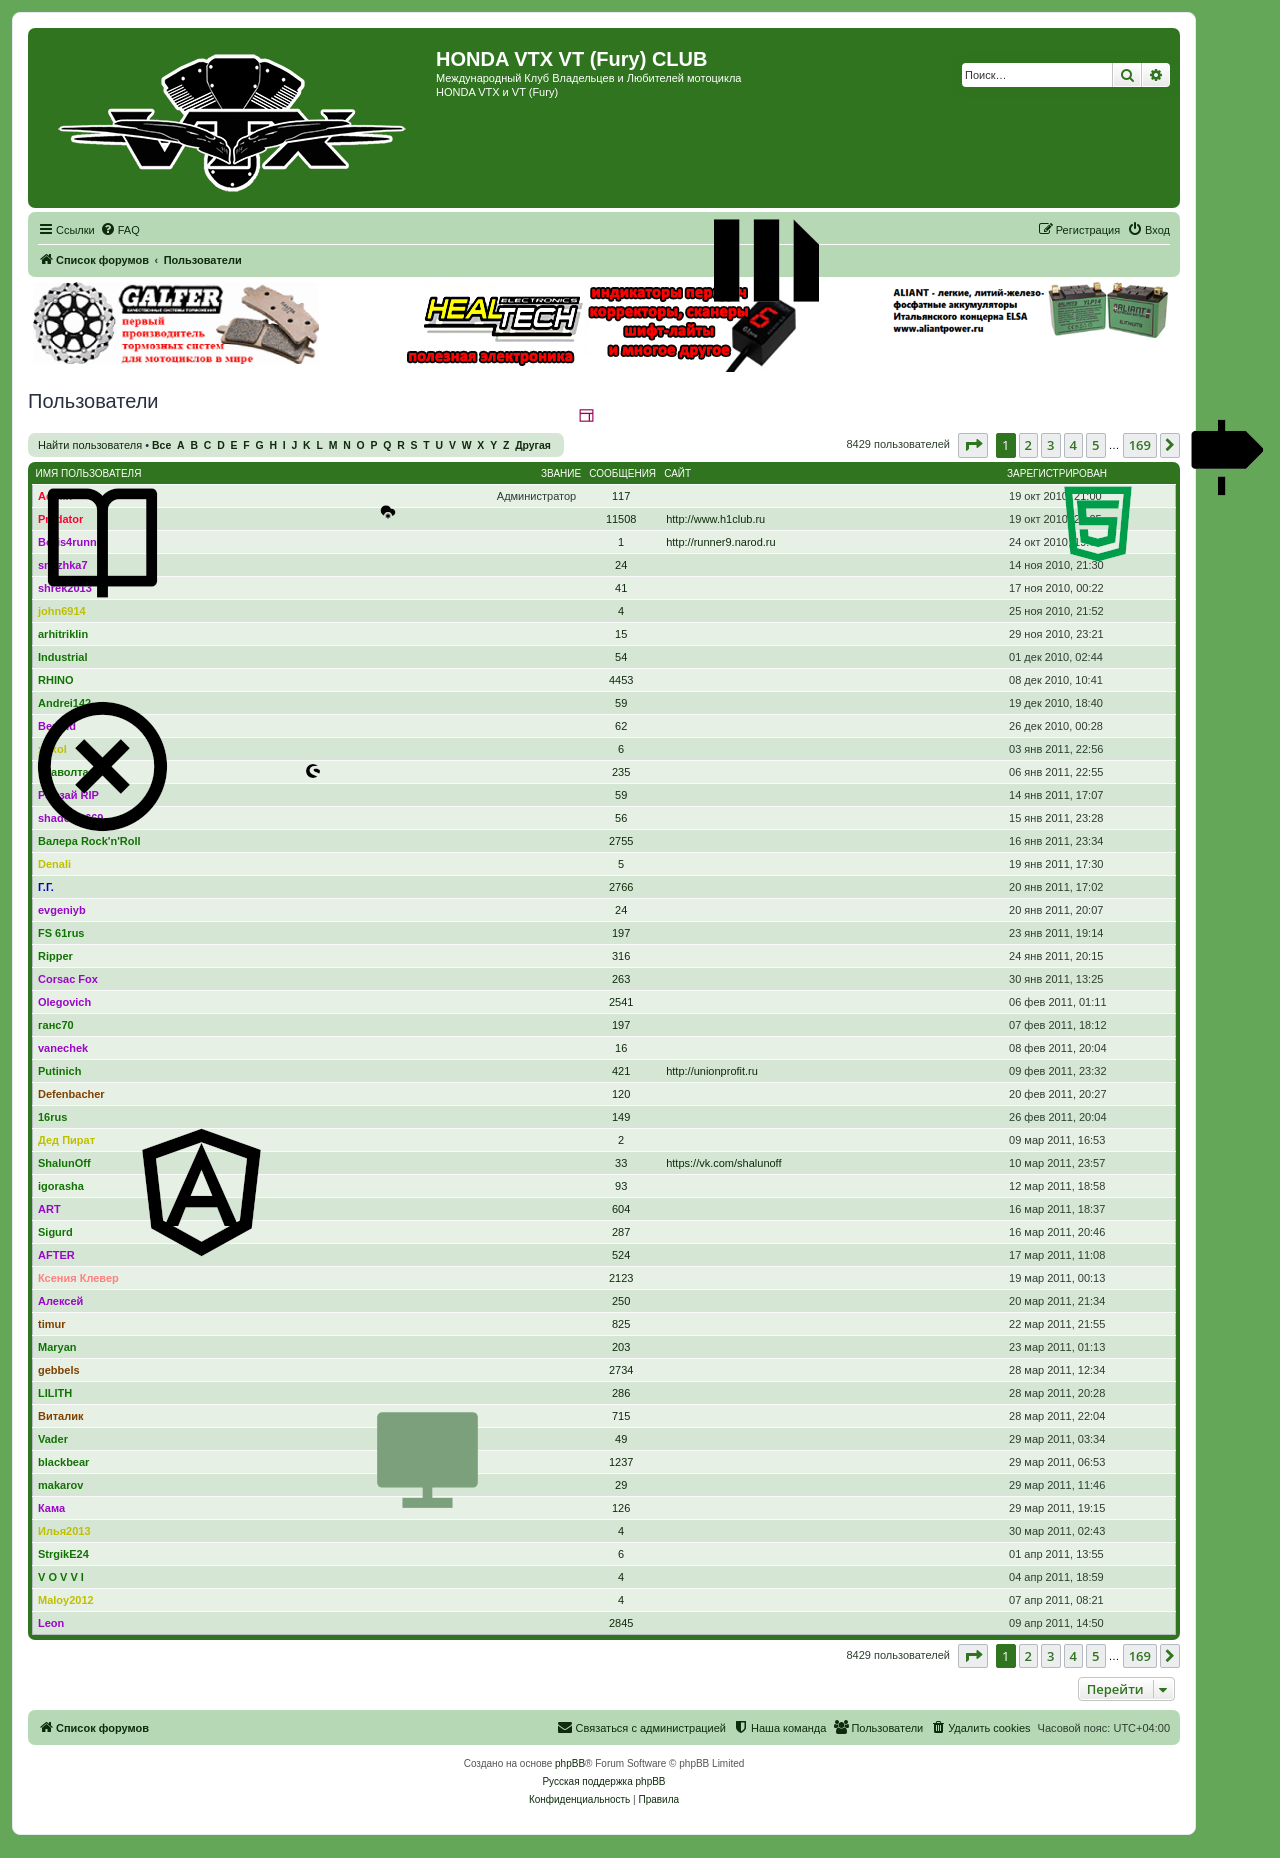  Describe the element at coordinates (388, 512) in the screenshot. I see `indicates snowy weather conditions` at that location.